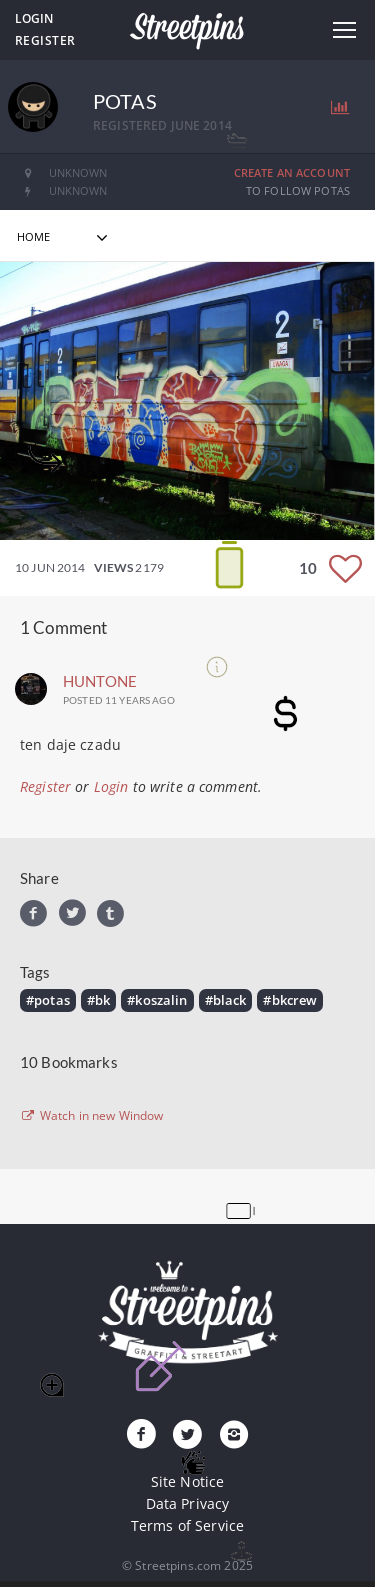 The width and height of the screenshot is (375, 1587). I want to click on view more information or details, so click(217, 667).